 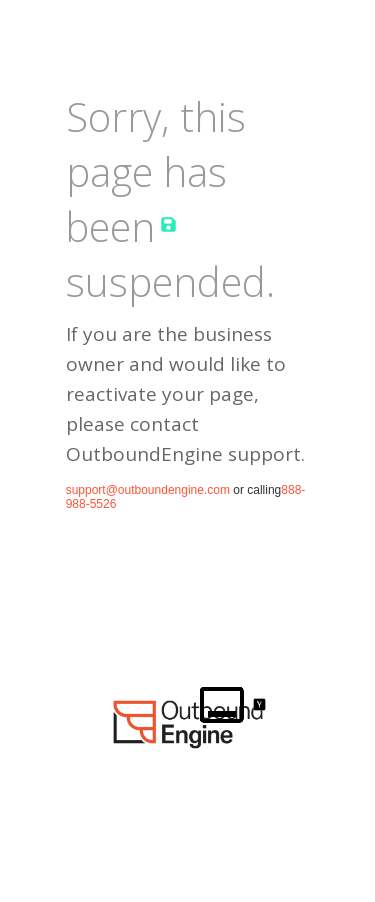 I want to click on save current file or document, so click(x=168, y=224).